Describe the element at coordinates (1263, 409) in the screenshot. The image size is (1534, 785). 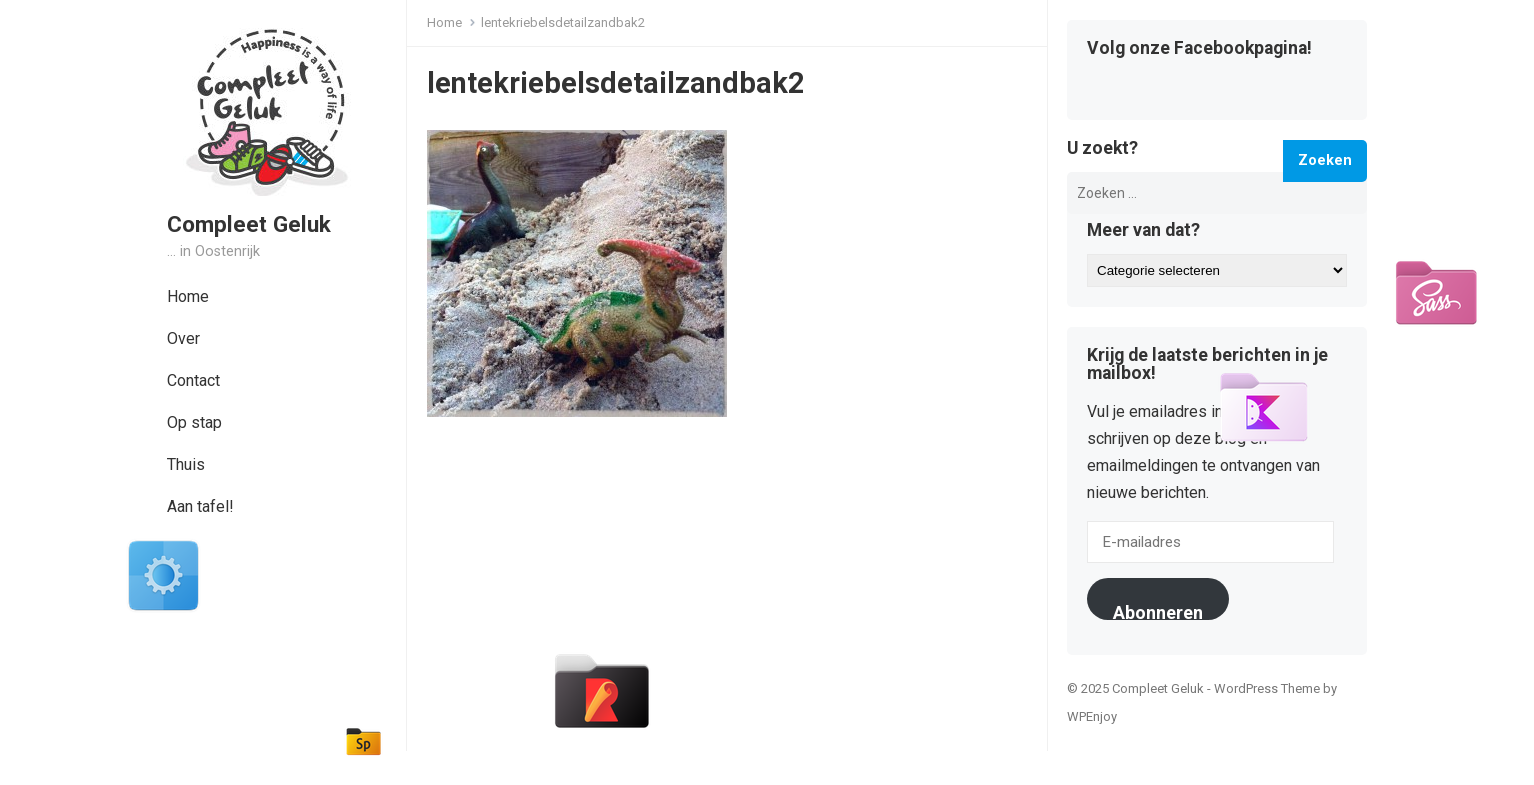
I see `open kotlin android project folder` at that location.